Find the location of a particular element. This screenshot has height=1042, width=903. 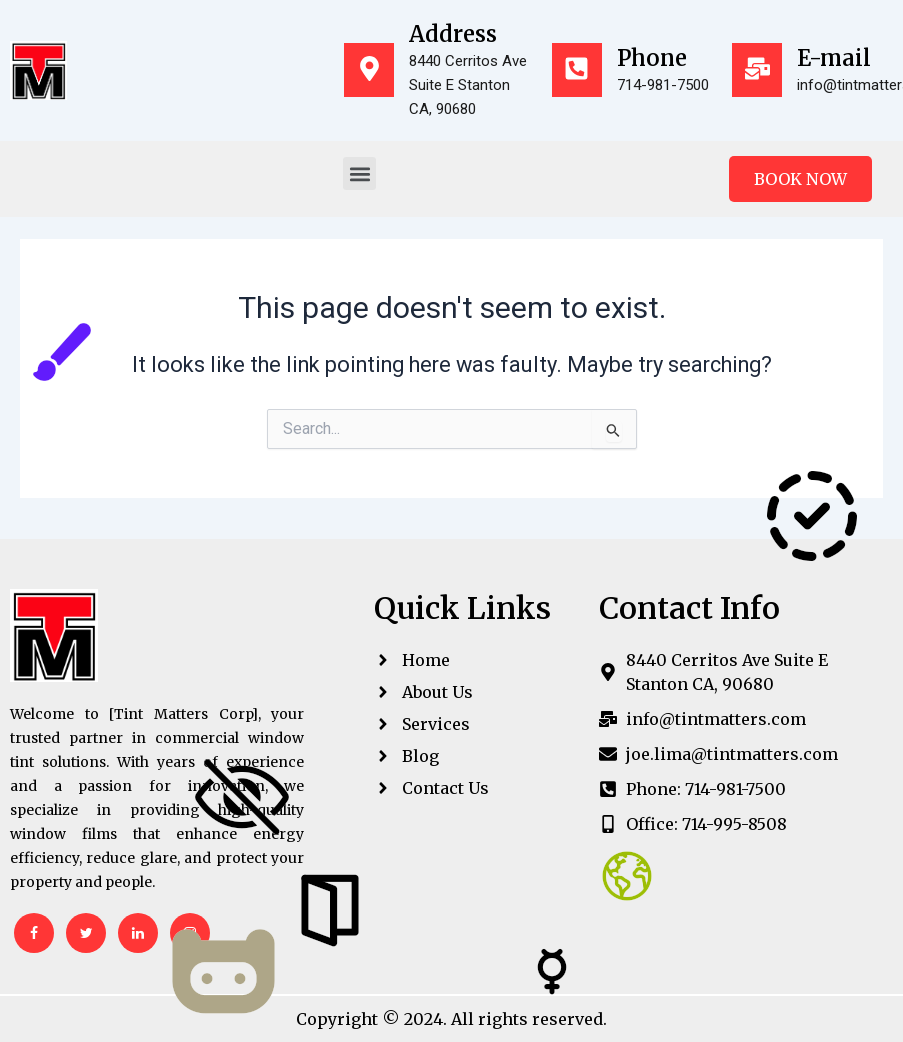

switch to dual-screen or split view mode is located at coordinates (330, 907).